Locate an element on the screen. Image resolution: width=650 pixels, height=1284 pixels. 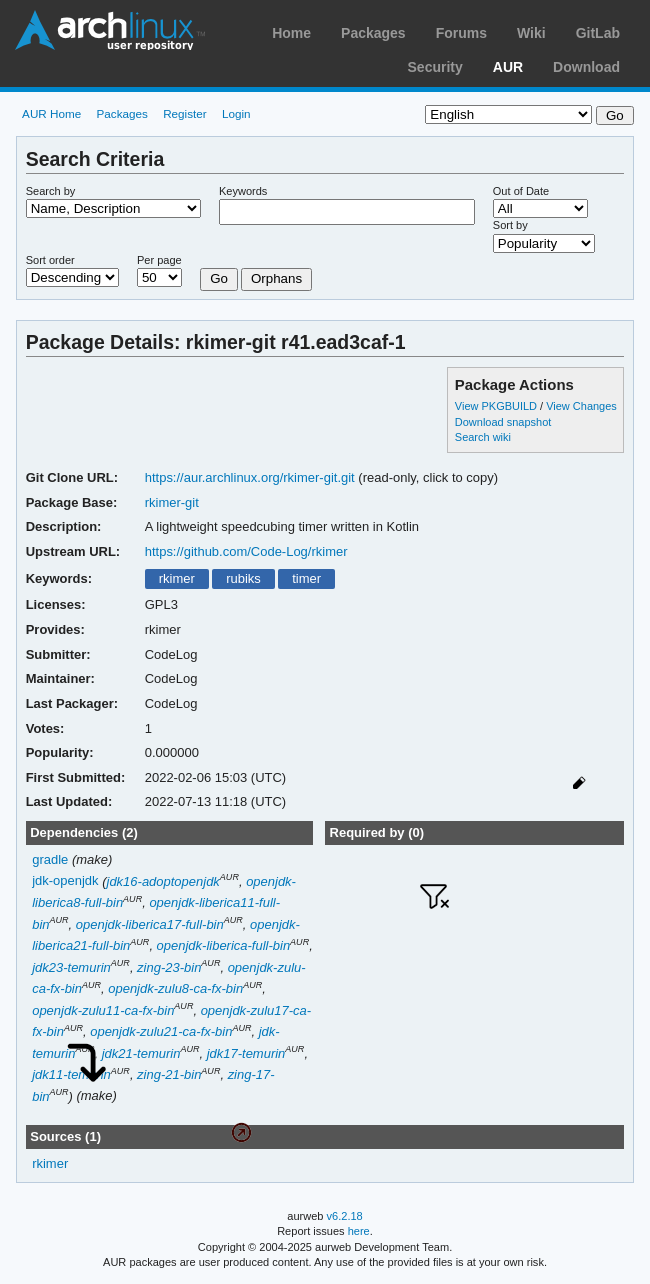
move content to the right and down is located at coordinates (85, 1061).